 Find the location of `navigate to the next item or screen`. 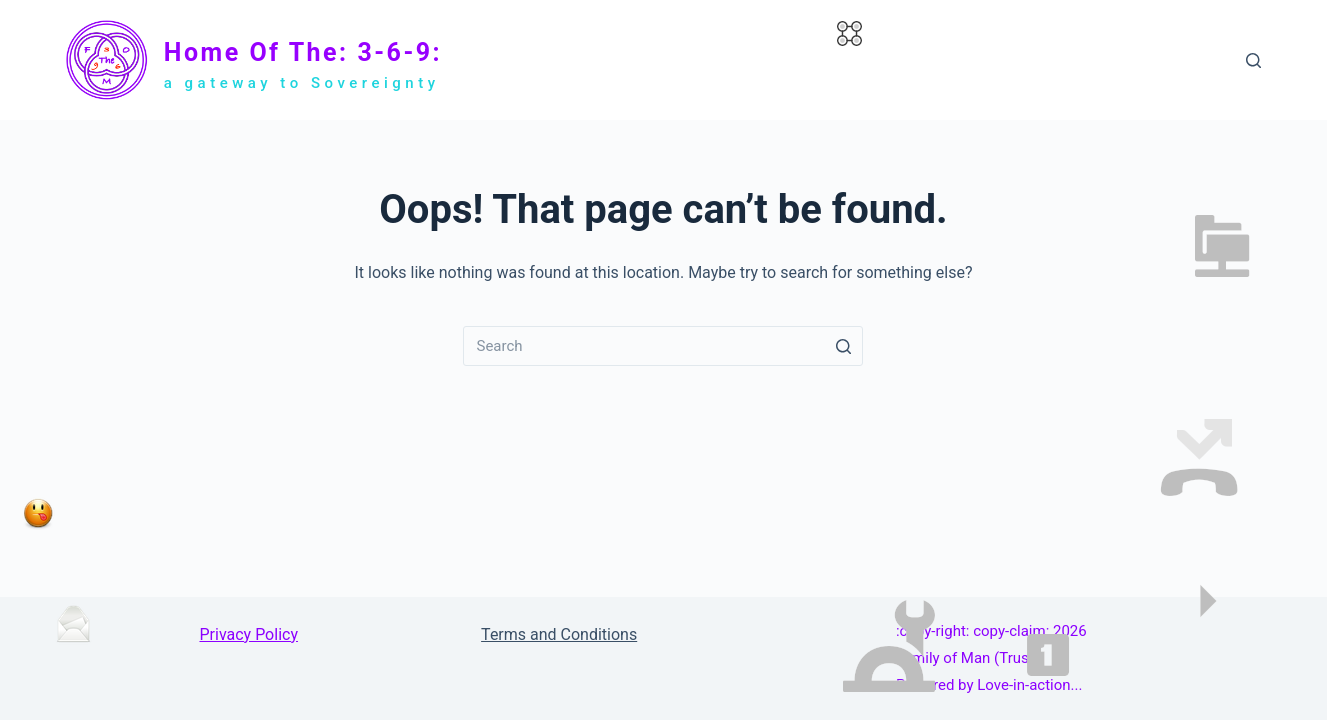

navigate to the next item or screen is located at coordinates (1207, 601).